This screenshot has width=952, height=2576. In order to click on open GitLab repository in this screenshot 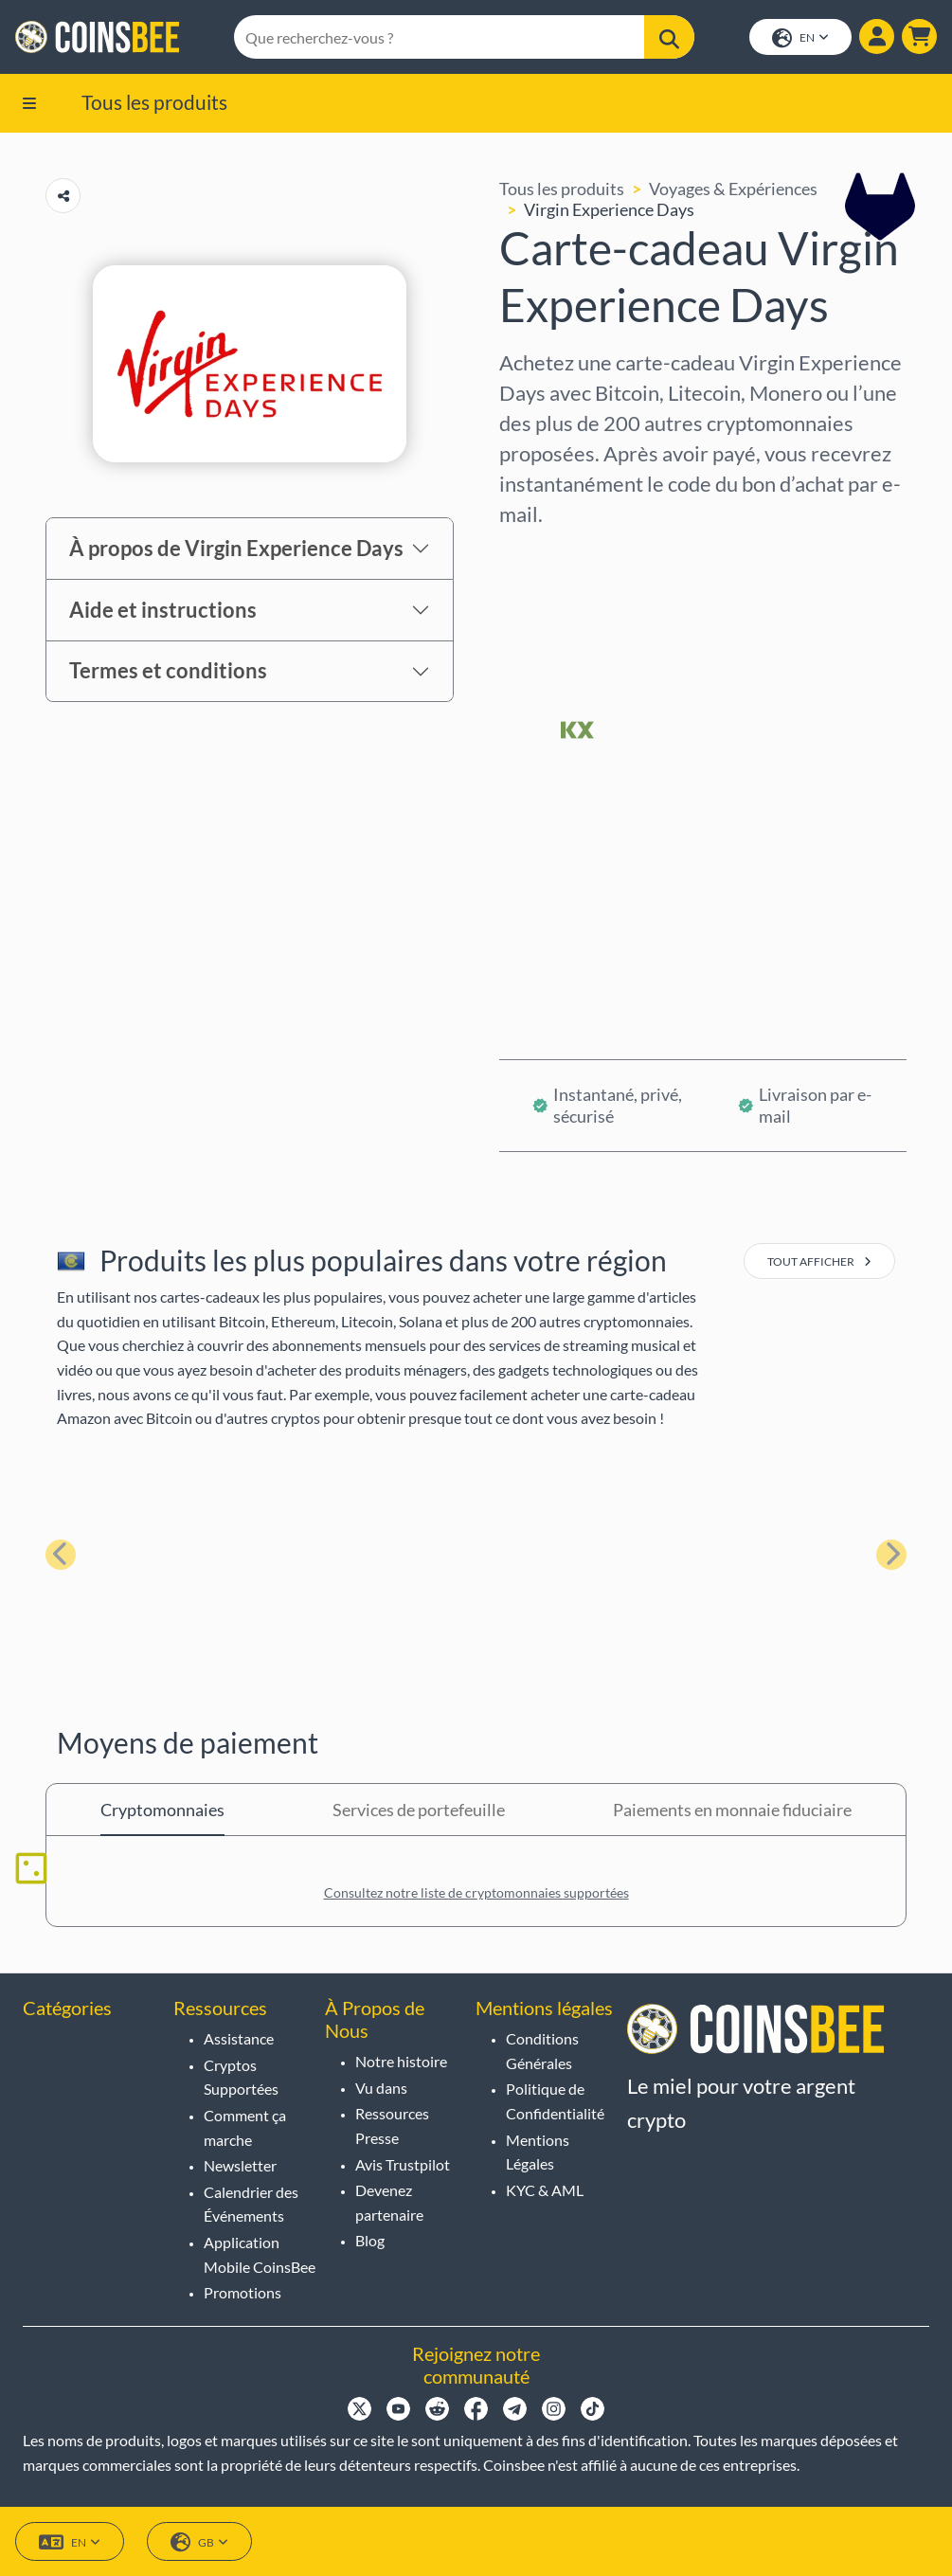, I will do `click(880, 207)`.